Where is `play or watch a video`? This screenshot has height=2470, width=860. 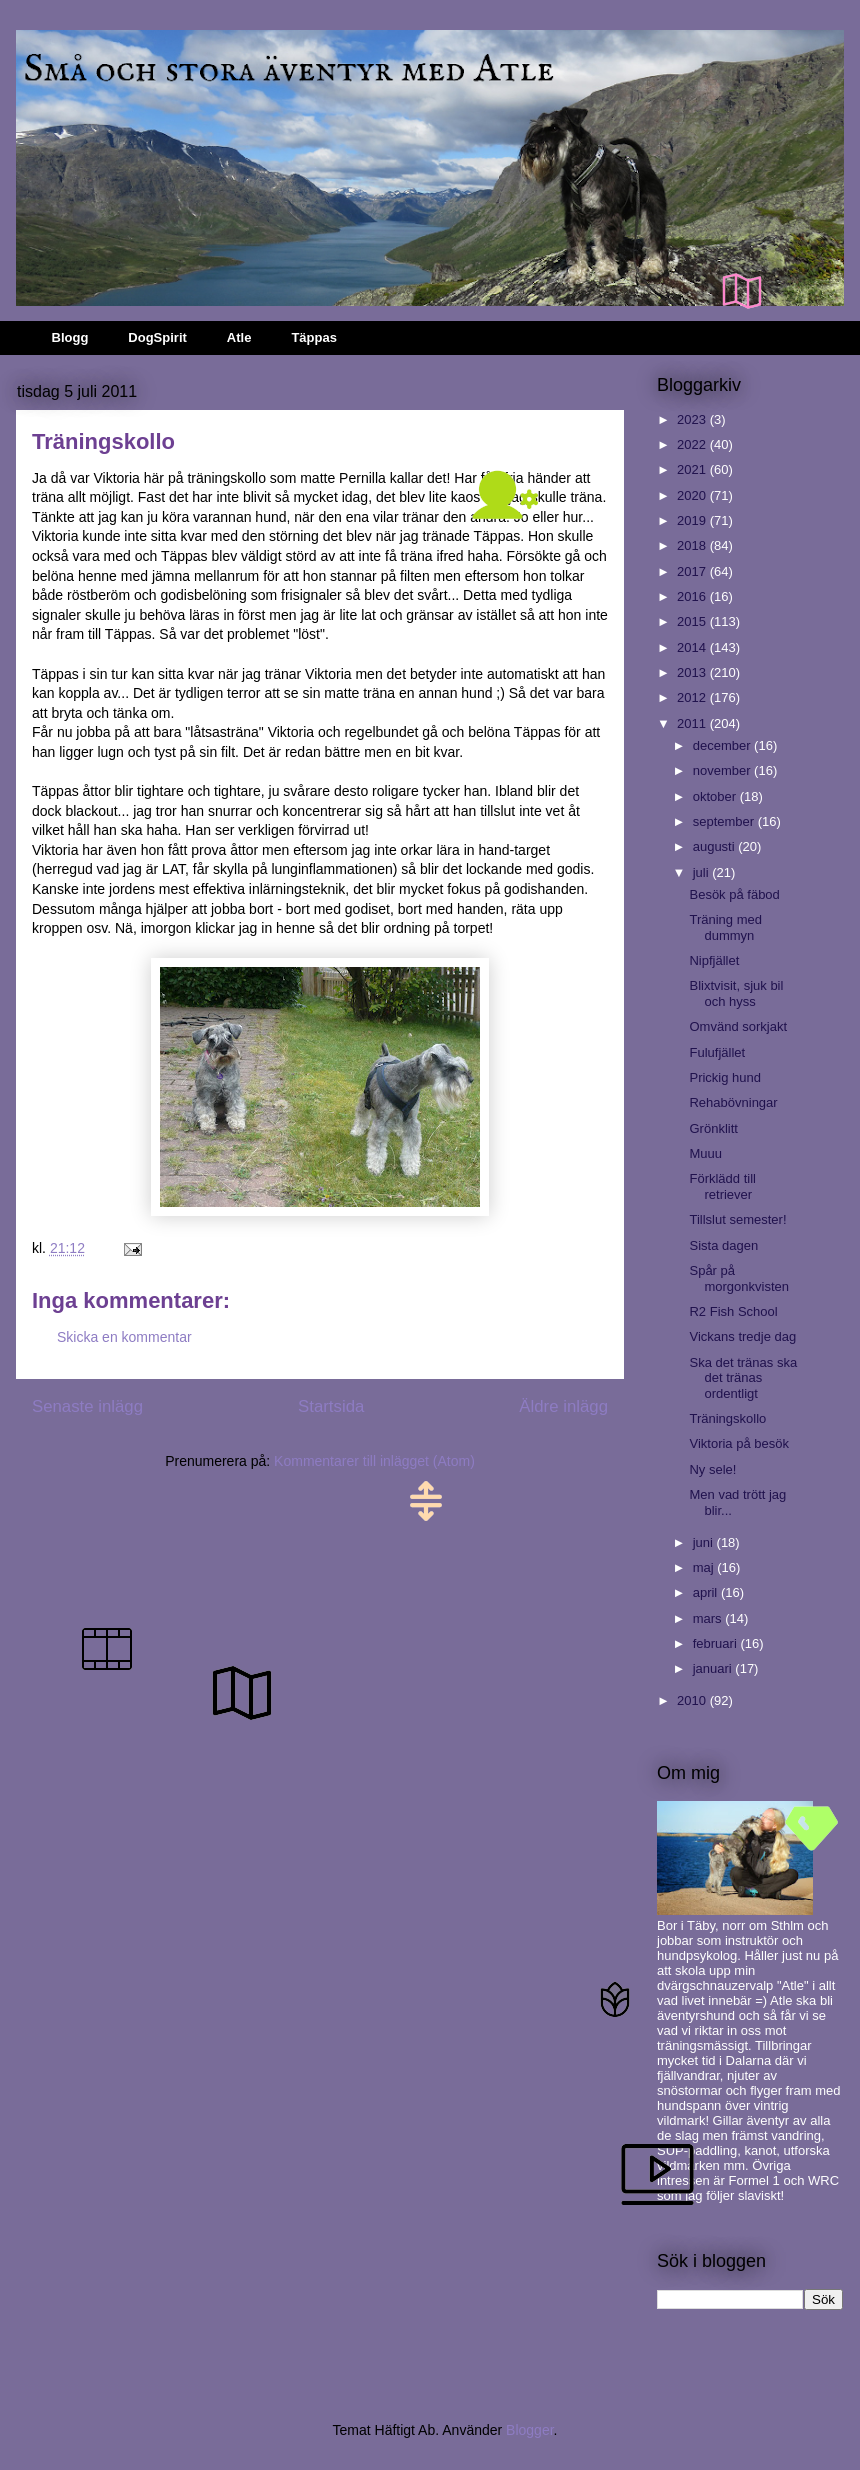
play or watch a video is located at coordinates (657, 2174).